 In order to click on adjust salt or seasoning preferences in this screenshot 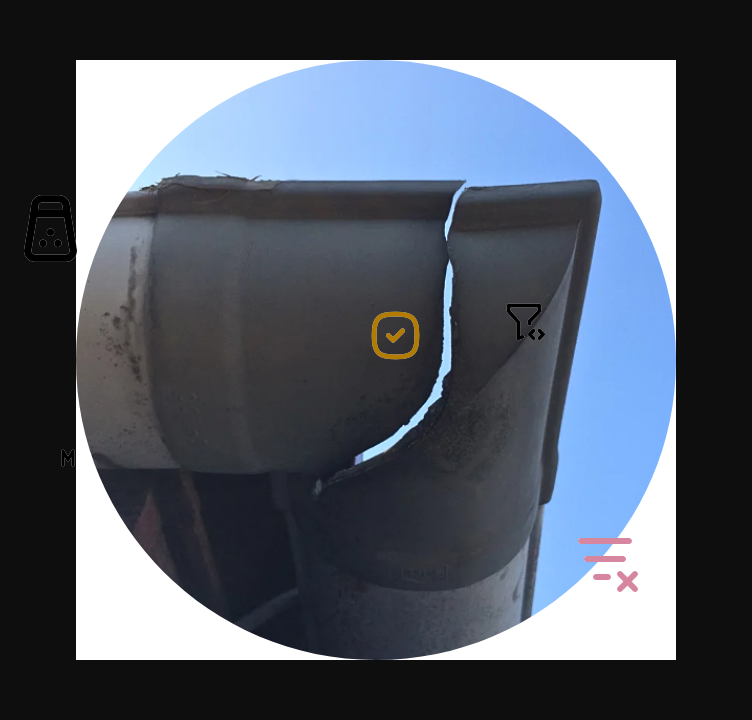, I will do `click(50, 228)`.